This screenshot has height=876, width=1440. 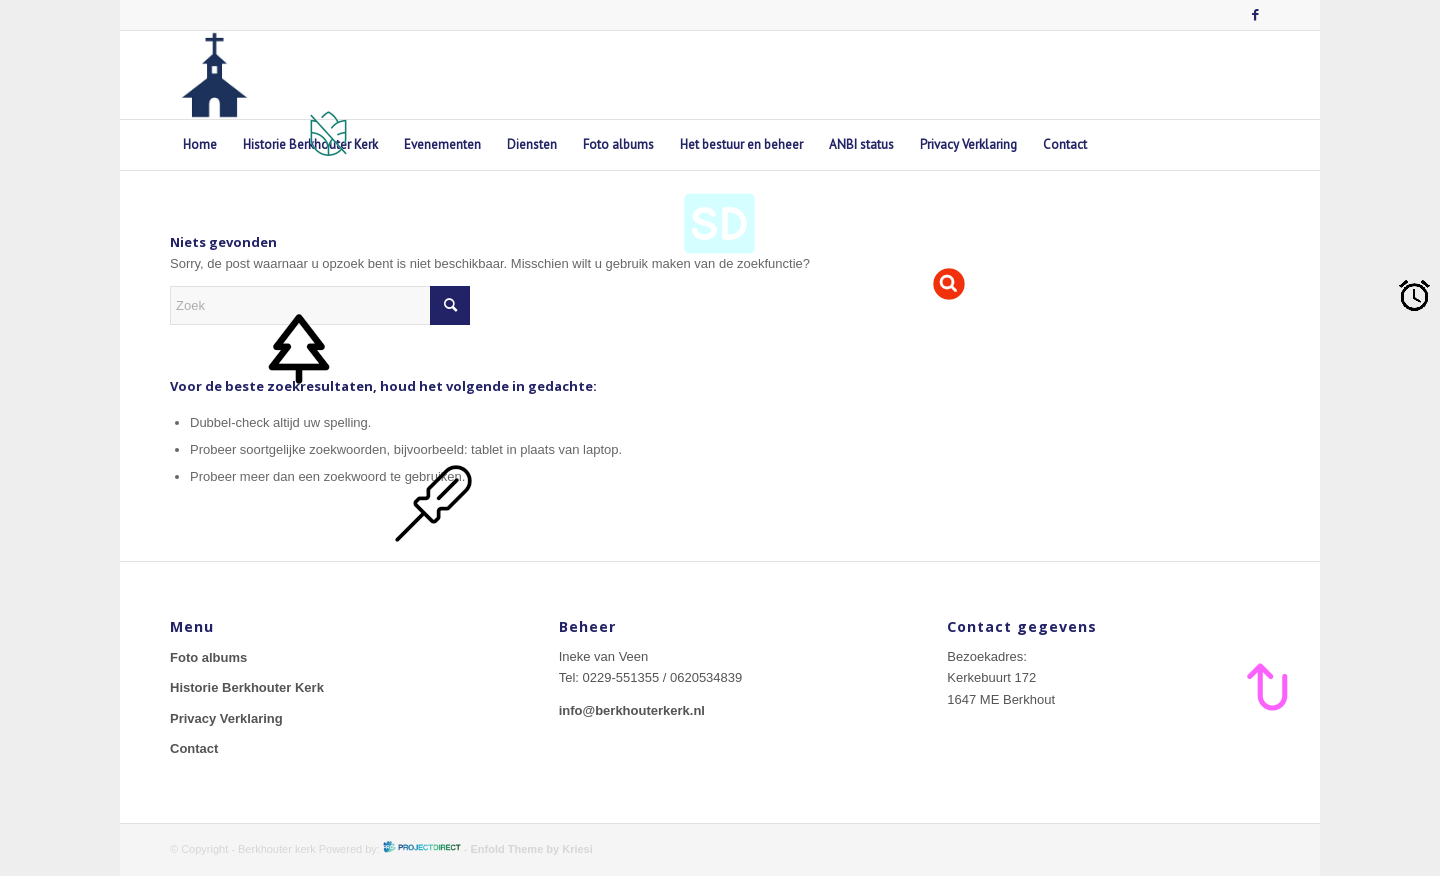 What do you see at coordinates (1269, 687) in the screenshot?
I see `go back to previous screen or section` at bounding box center [1269, 687].